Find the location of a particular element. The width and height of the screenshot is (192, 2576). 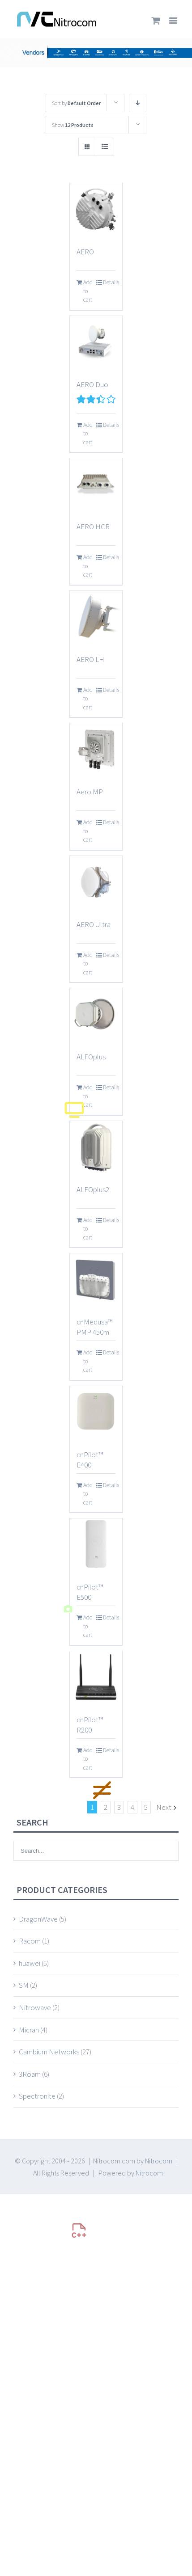

indicates values are not equal is located at coordinates (102, 1790).